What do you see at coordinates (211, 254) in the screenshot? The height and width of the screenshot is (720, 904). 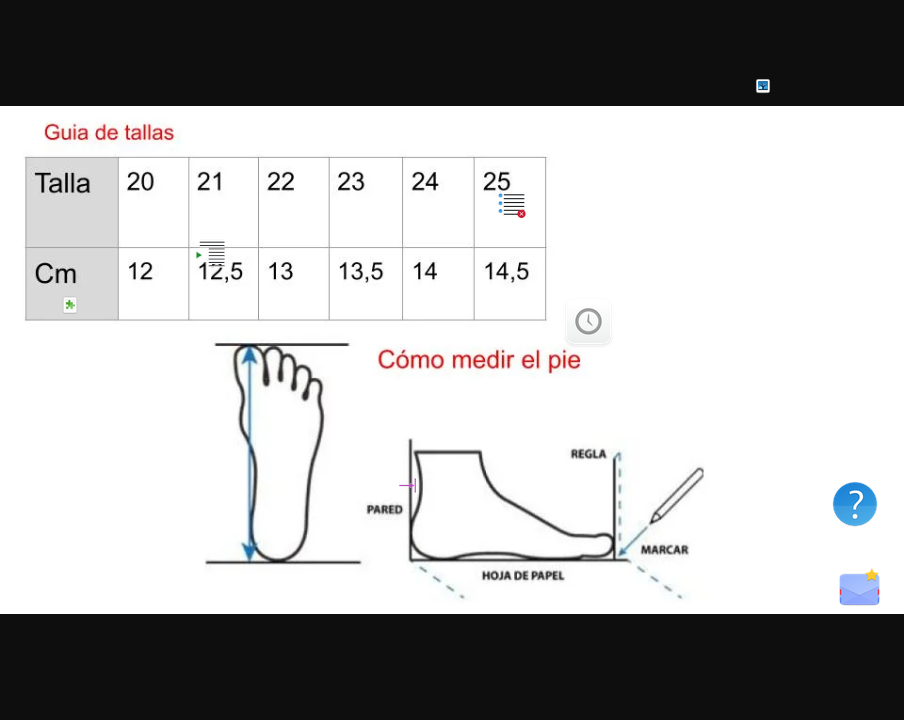 I see `increase text indentation` at bounding box center [211, 254].